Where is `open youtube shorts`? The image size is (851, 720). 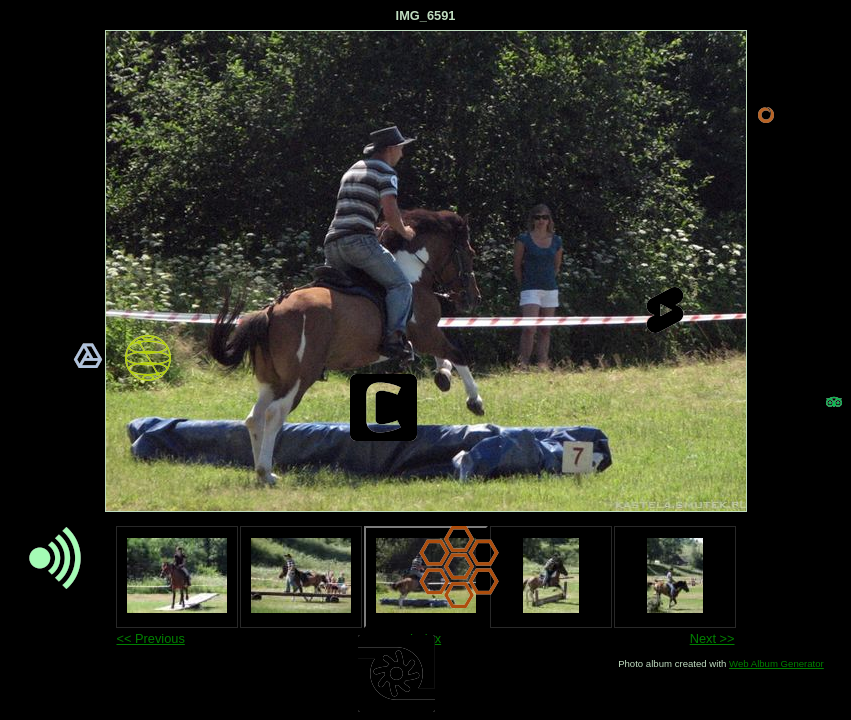
open youtube shorts is located at coordinates (665, 310).